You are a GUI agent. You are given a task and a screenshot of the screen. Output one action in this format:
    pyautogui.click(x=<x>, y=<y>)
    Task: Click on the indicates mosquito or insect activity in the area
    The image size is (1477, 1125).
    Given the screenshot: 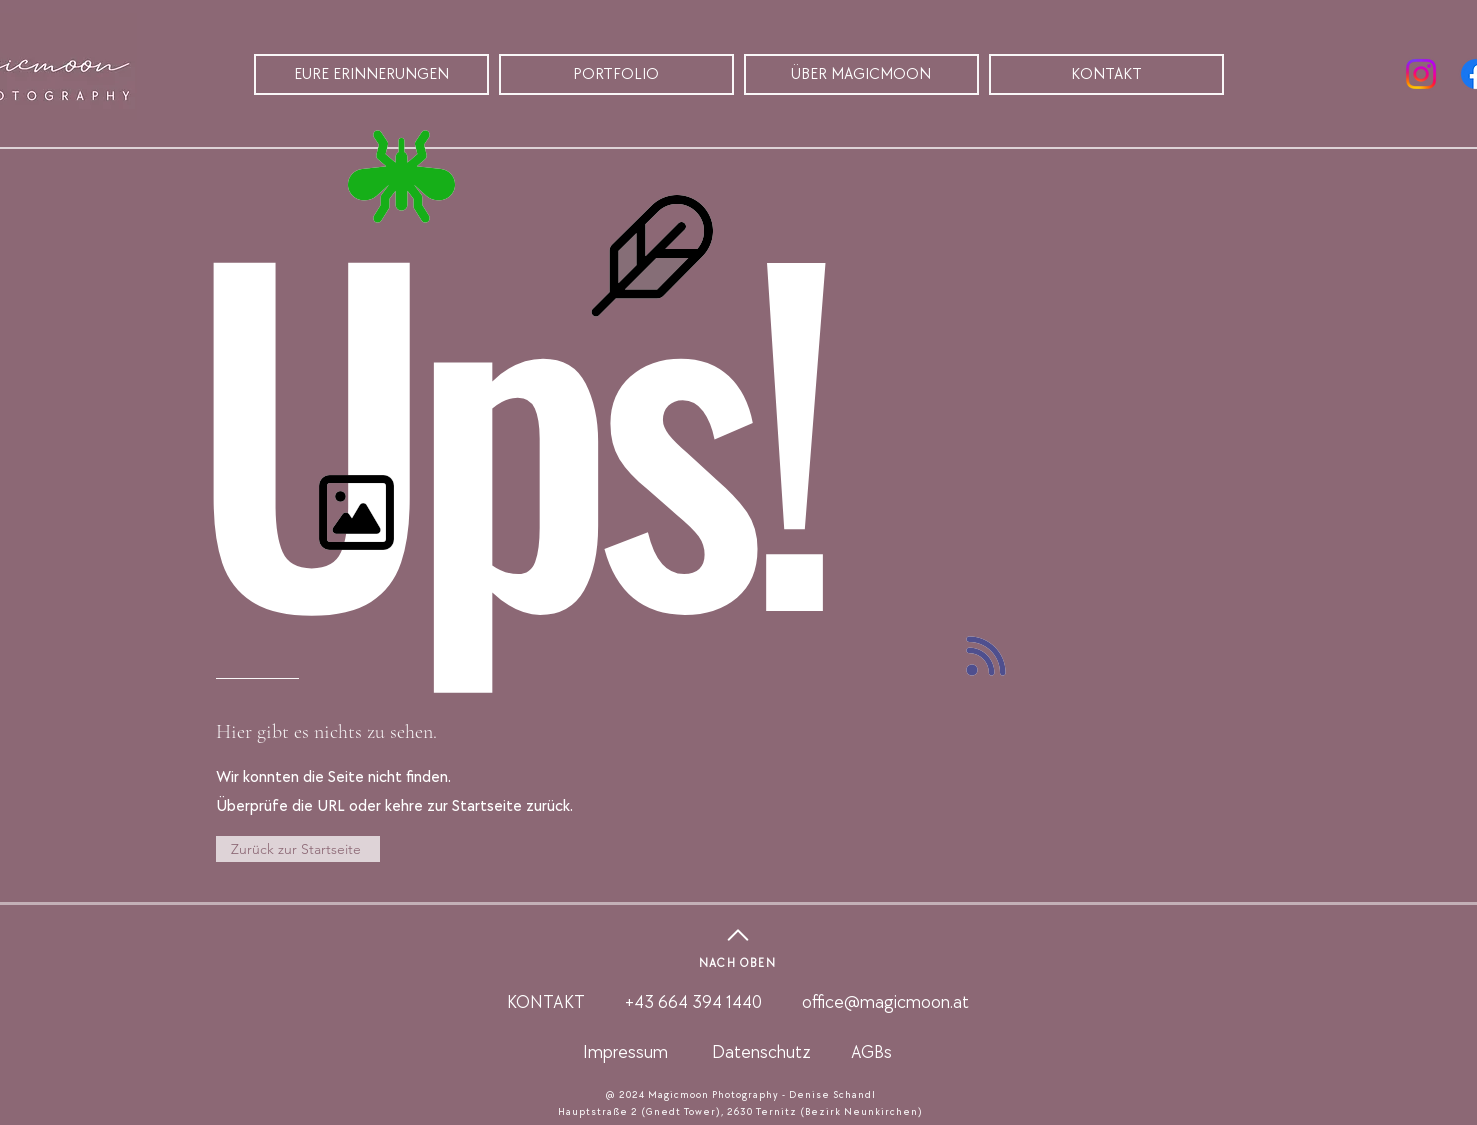 What is the action you would take?
    pyautogui.click(x=401, y=176)
    